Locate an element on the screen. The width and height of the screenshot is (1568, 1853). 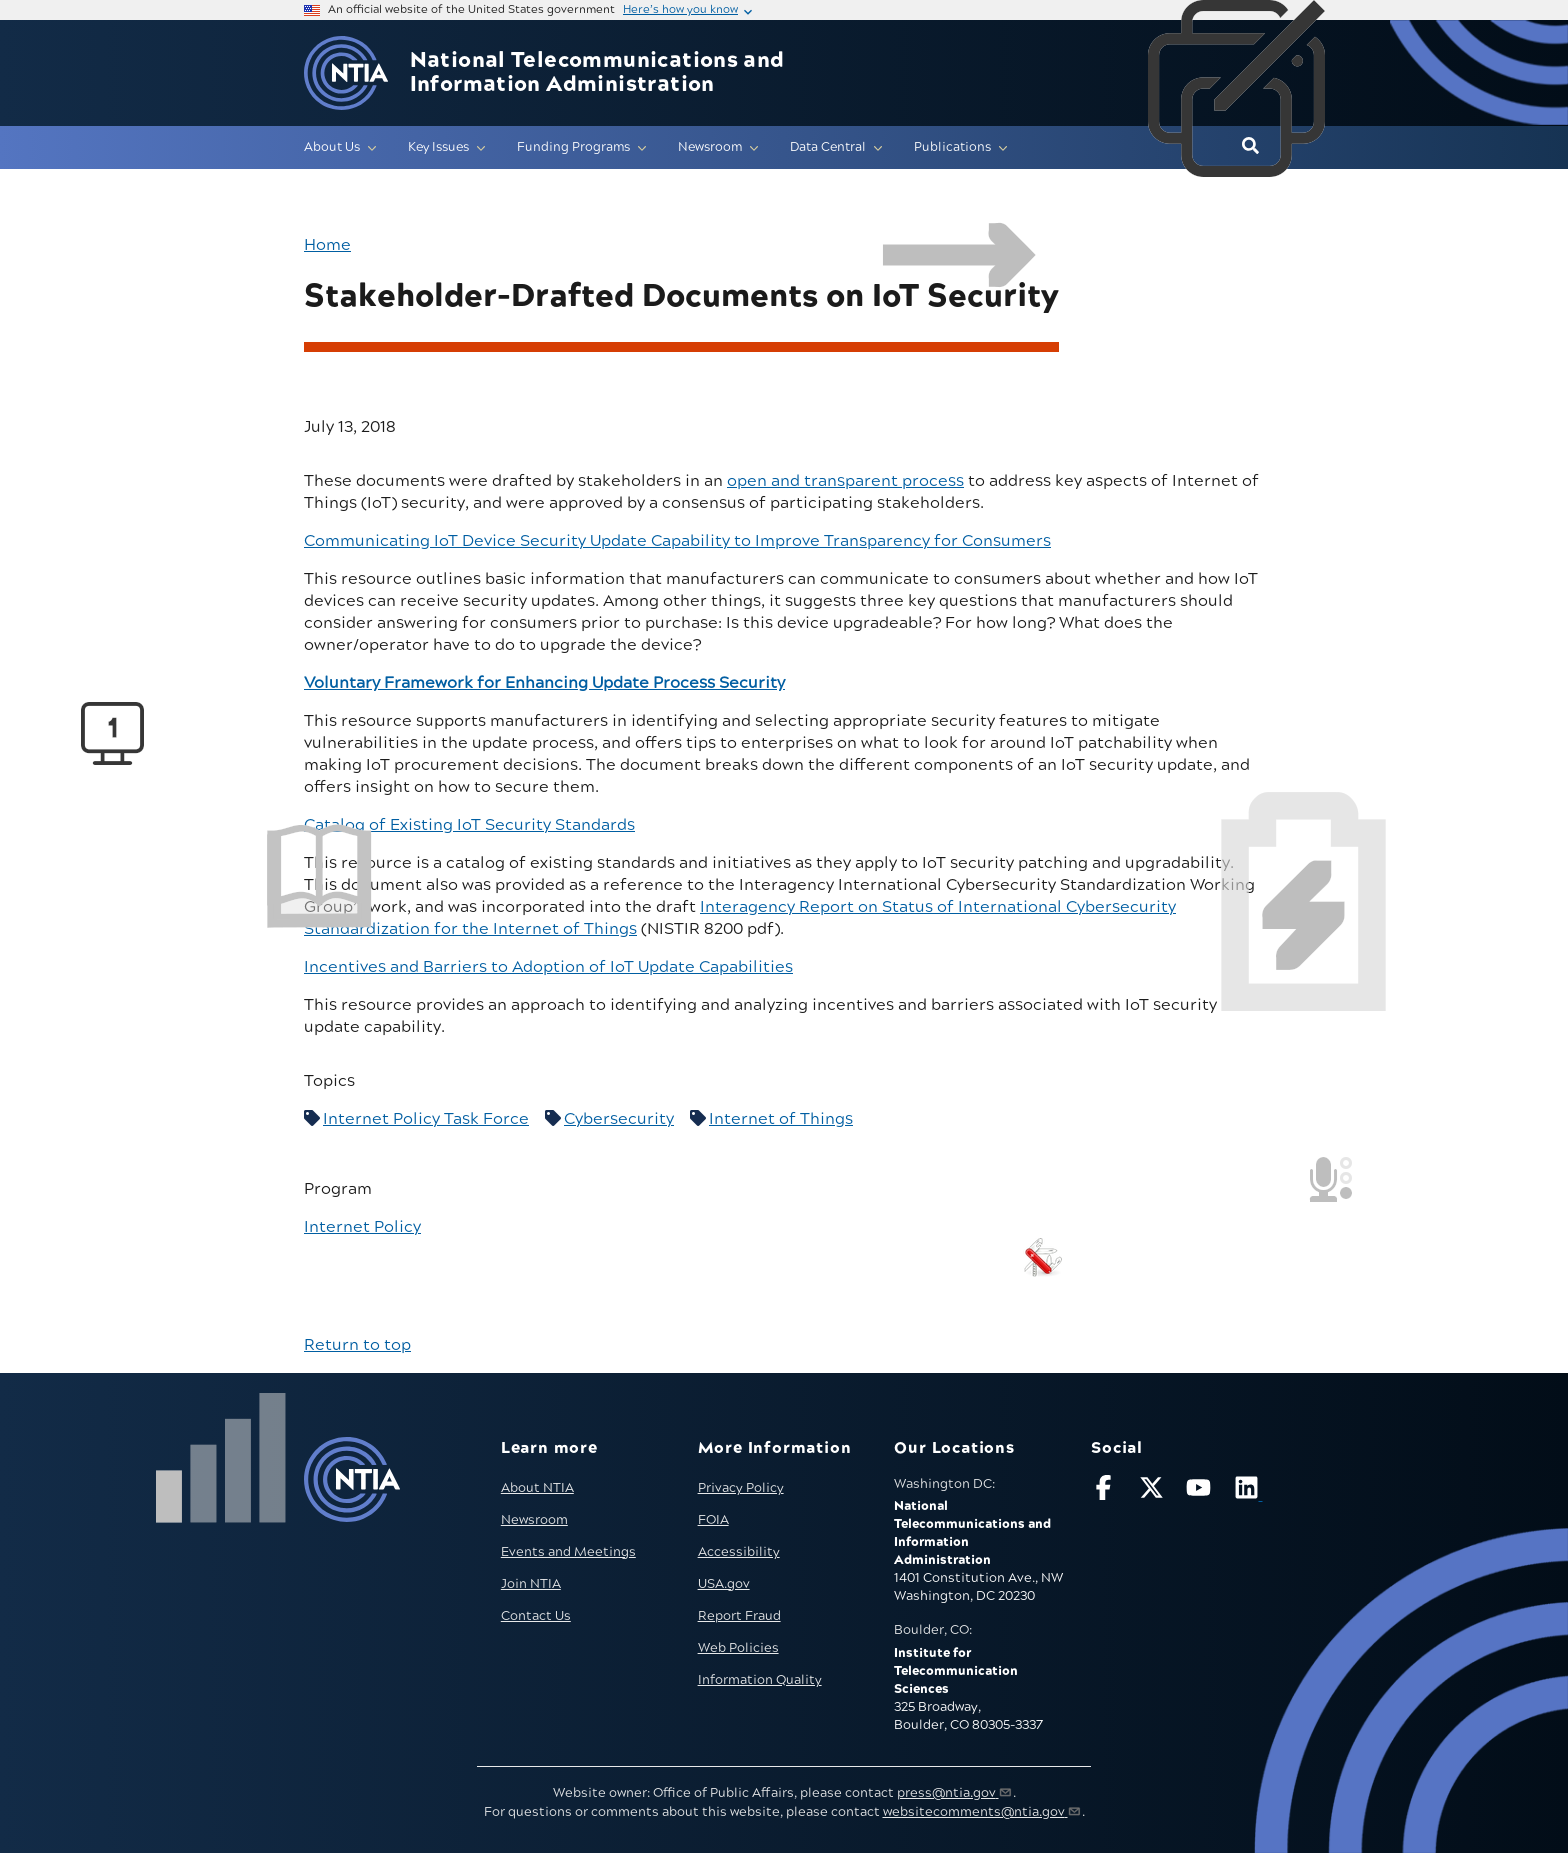
open print editor application is located at coordinates (1236, 88).